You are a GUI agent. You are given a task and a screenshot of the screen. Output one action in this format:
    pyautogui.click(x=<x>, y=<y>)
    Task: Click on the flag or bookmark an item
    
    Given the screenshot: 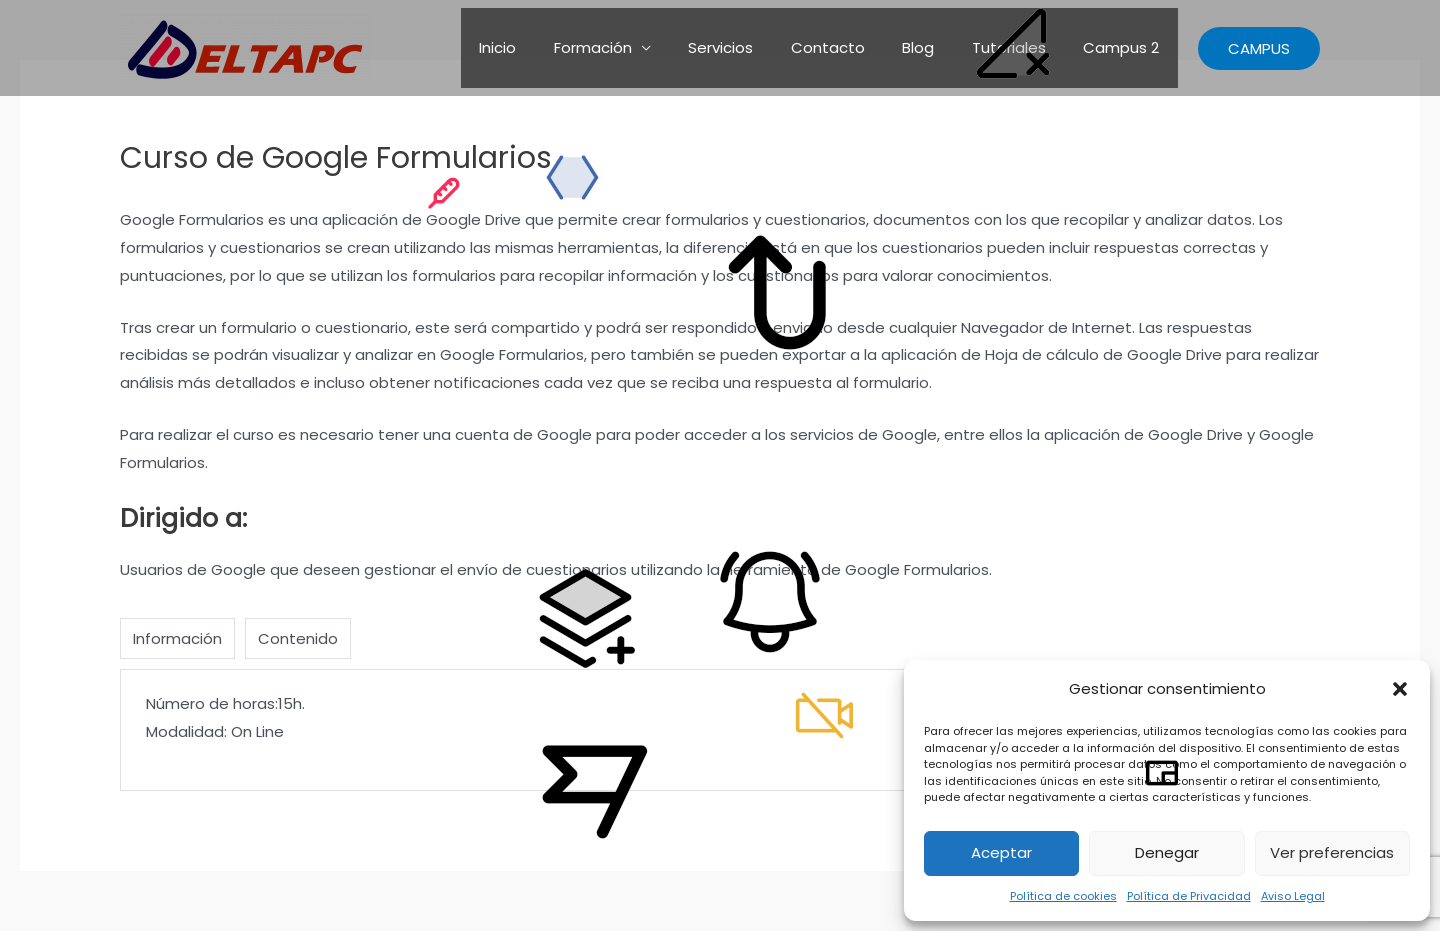 What is the action you would take?
    pyautogui.click(x=591, y=786)
    